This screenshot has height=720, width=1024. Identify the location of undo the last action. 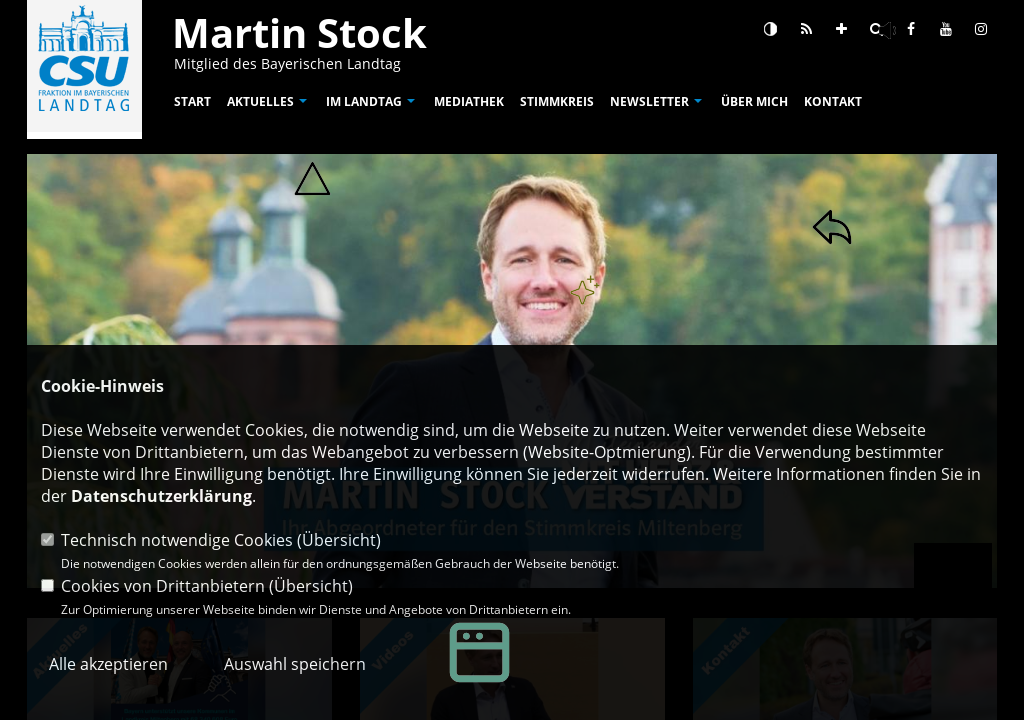
(832, 227).